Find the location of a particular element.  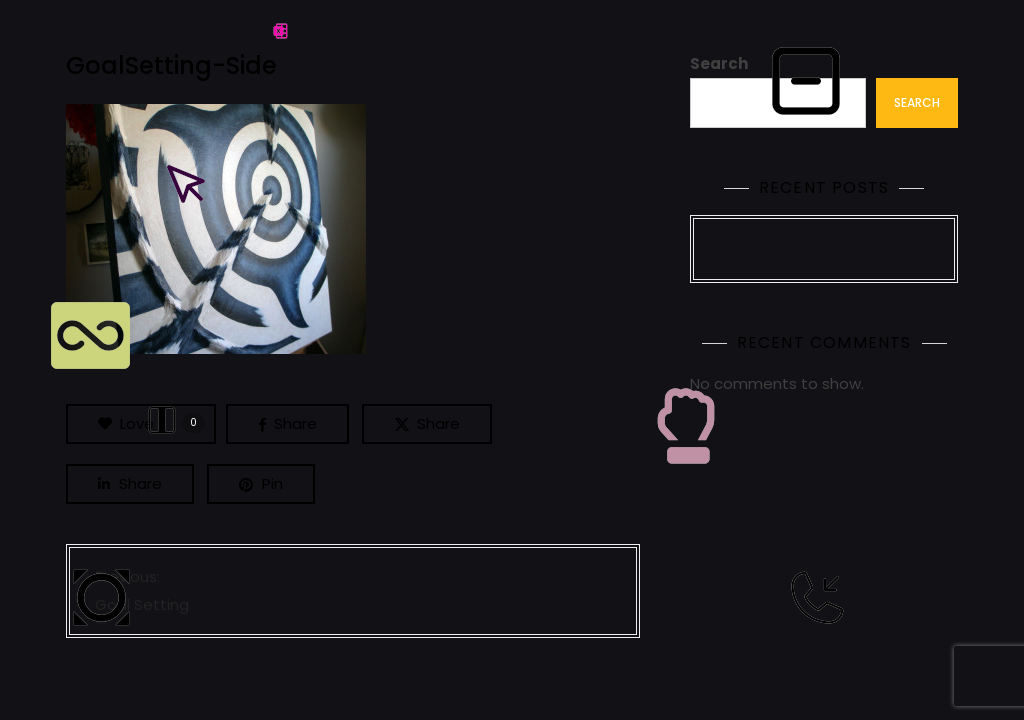

cursor selection tool is located at coordinates (187, 185).